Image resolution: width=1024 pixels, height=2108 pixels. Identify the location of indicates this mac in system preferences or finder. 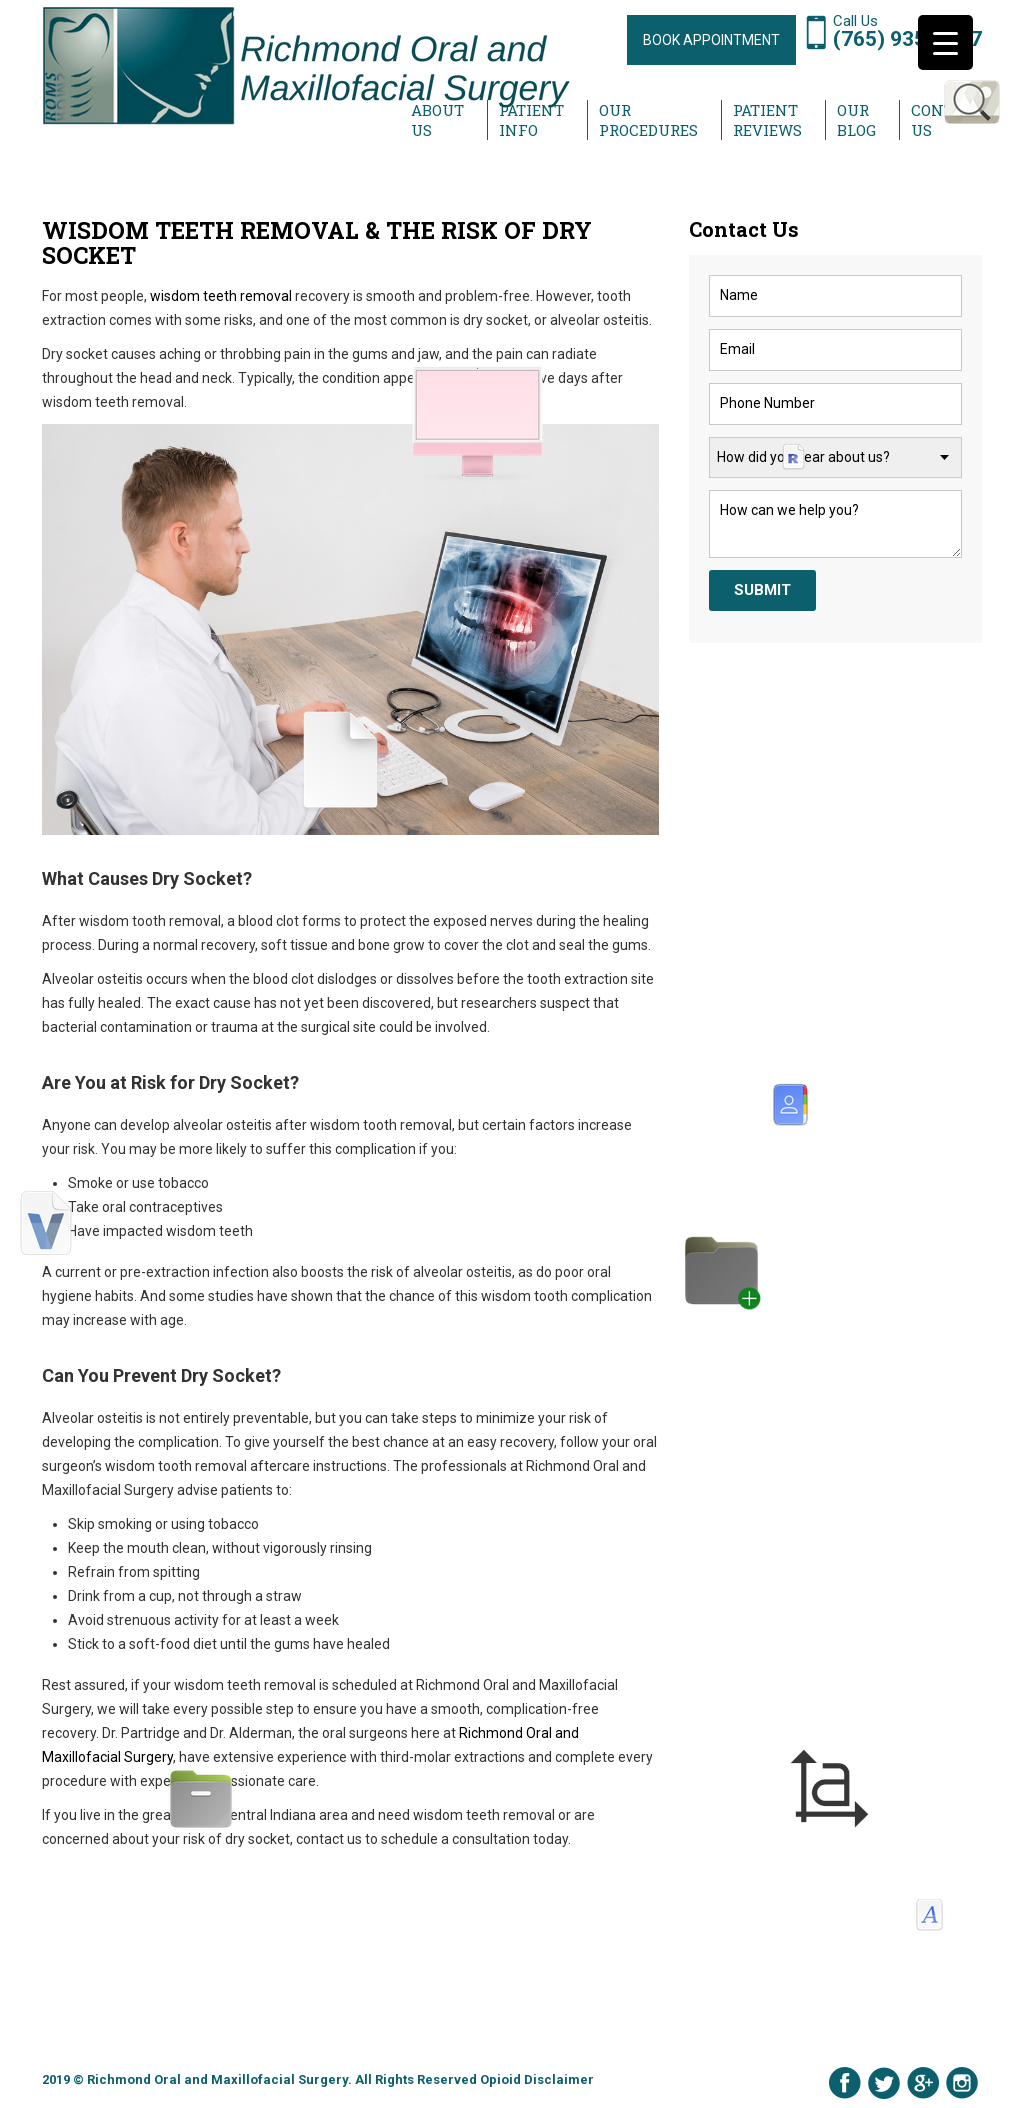
(477, 419).